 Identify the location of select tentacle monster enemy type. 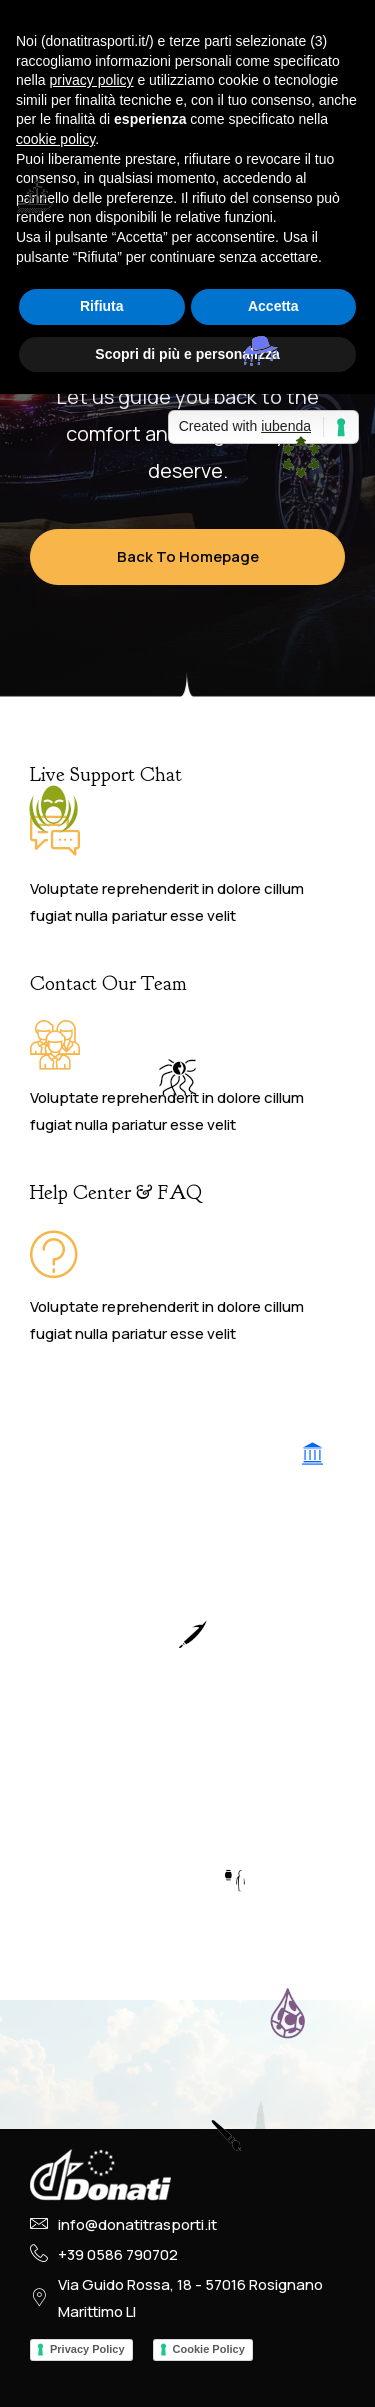
(177, 1077).